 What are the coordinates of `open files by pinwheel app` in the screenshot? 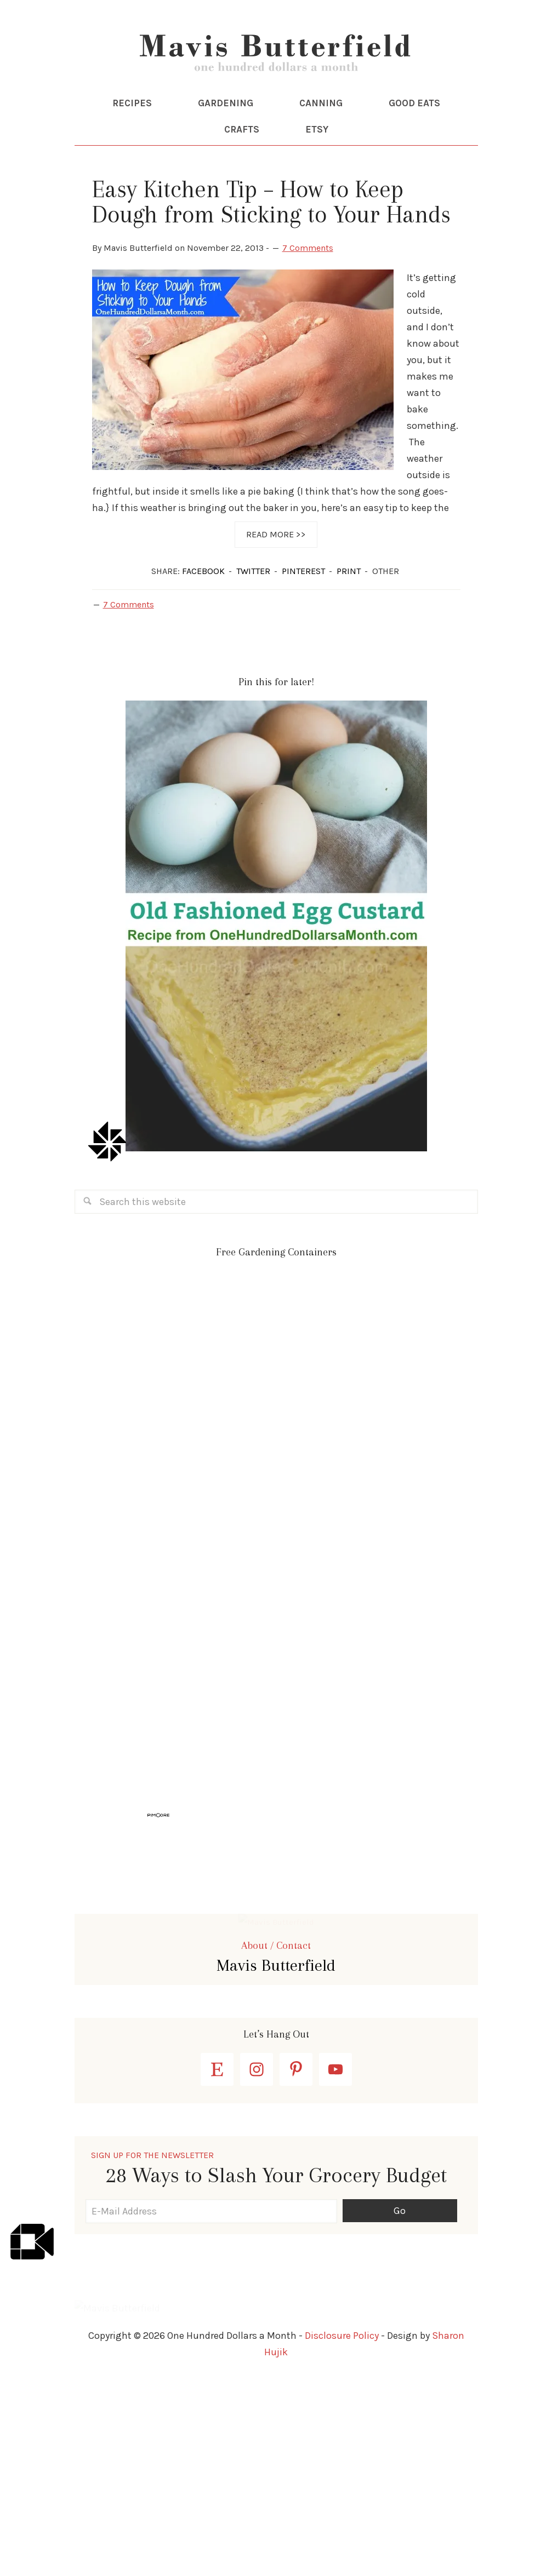 It's located at (107, 1141).